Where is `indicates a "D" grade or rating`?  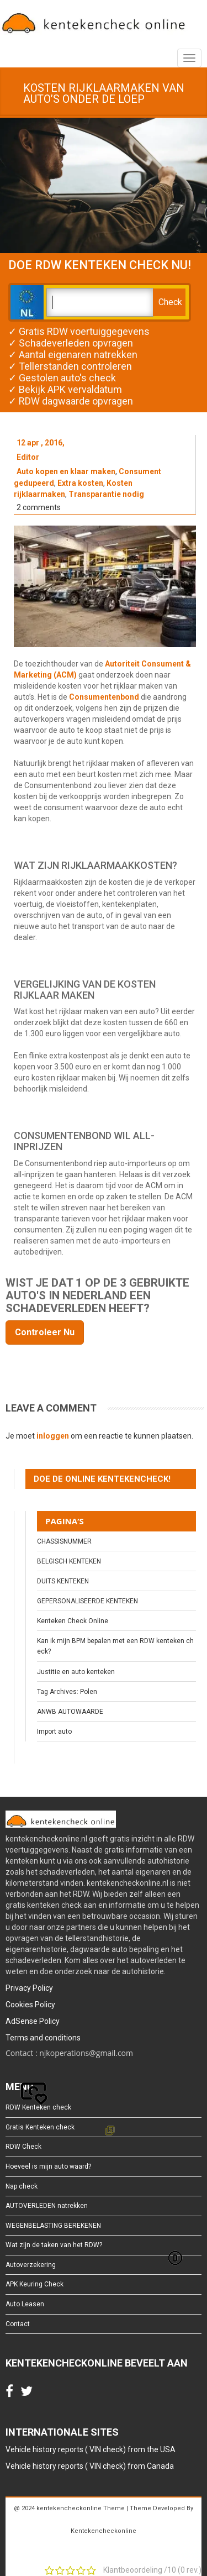
indicates a "D" grade or rating is located at coordinates (175, 2258).